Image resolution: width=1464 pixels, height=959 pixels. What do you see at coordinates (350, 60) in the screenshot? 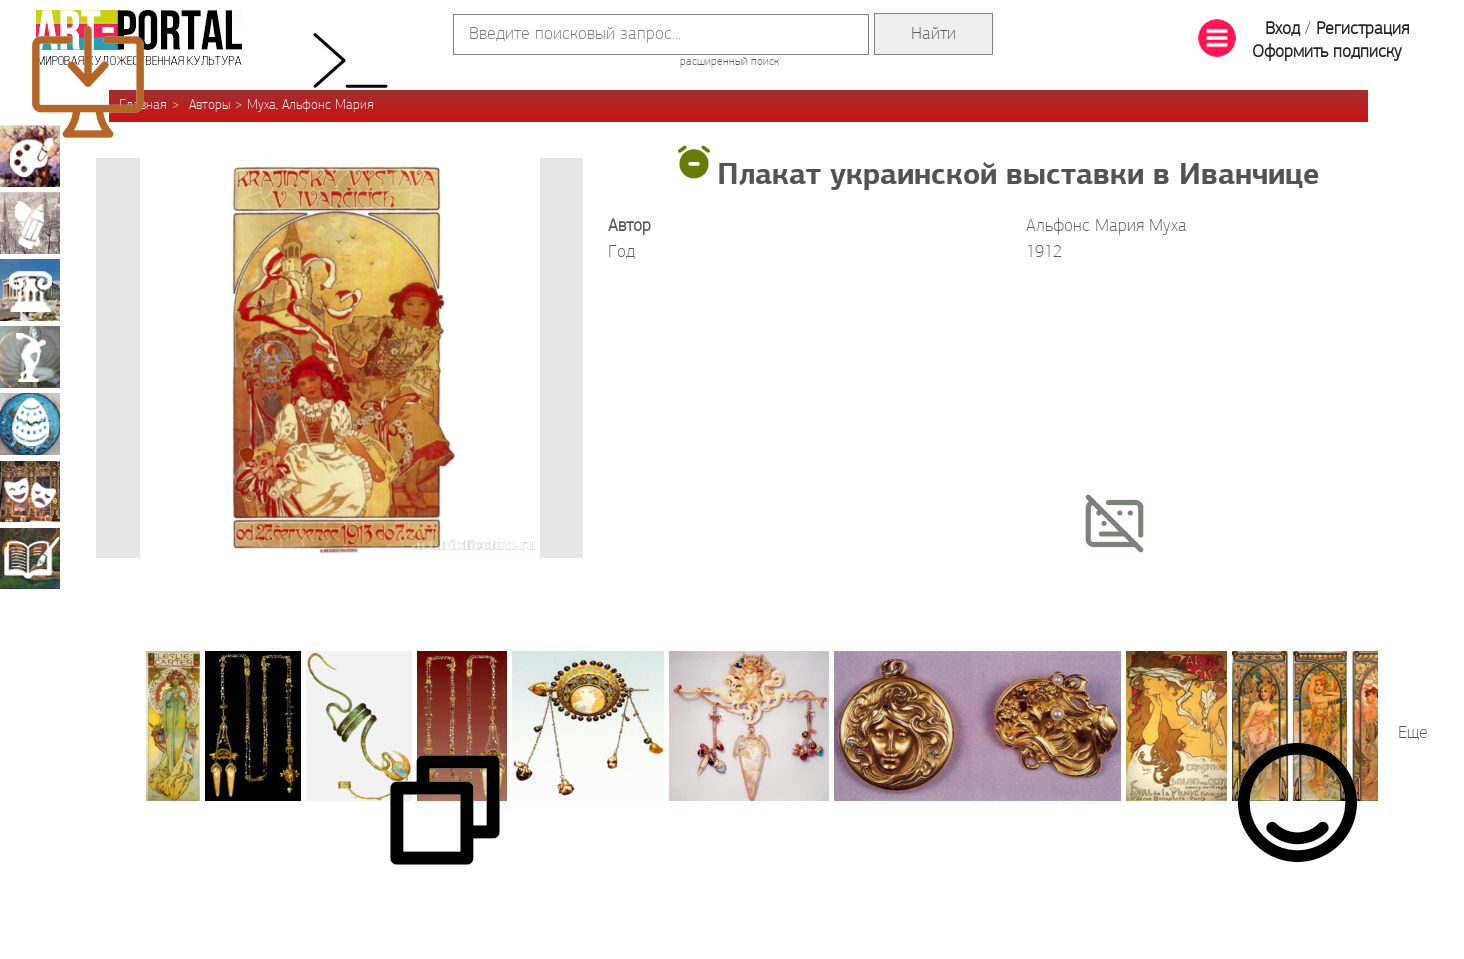
I see `open terminal or command line interface` at bounding box center [350, 60].